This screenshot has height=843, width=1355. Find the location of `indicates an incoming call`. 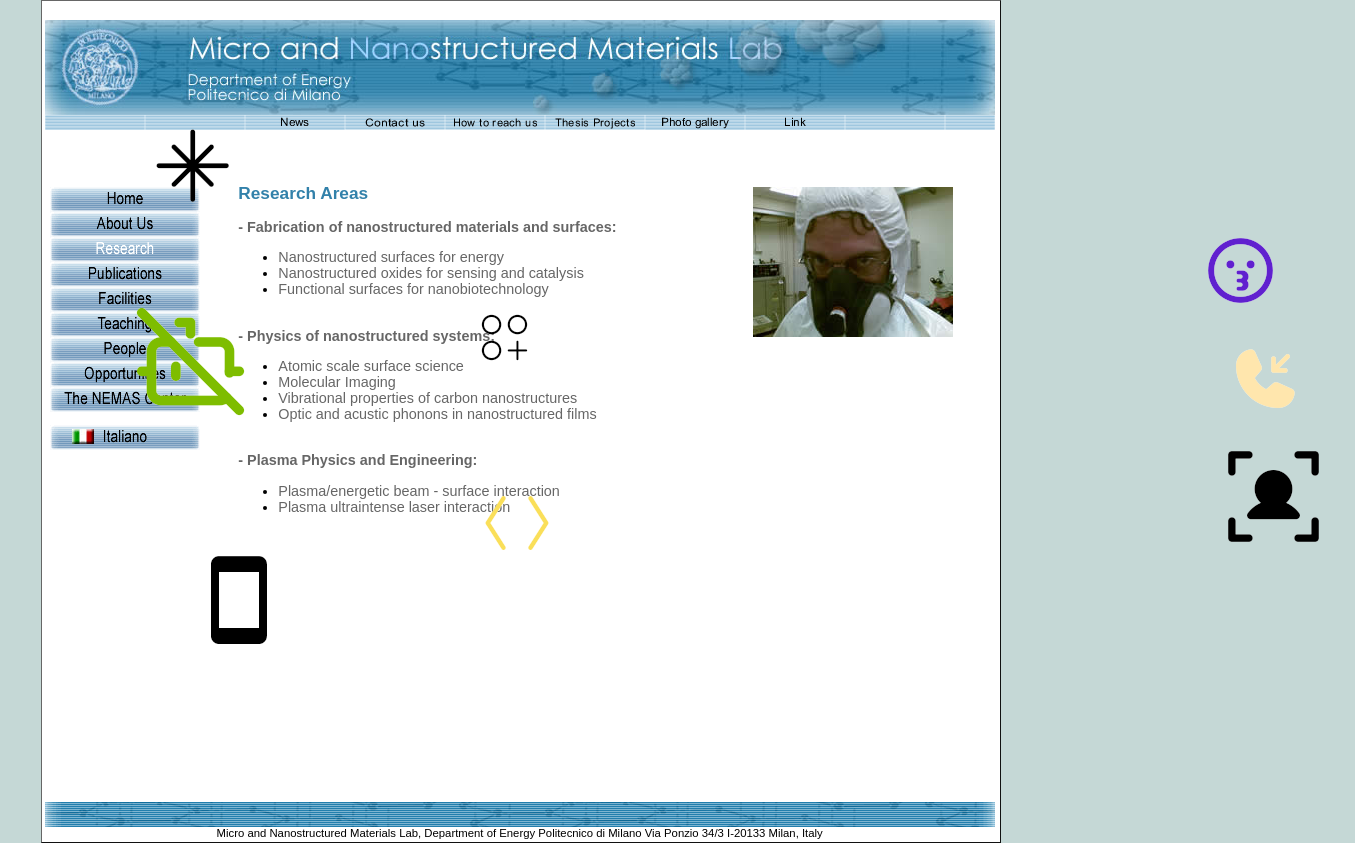

indicates an incoming call is located at coordinates (1266, 377).